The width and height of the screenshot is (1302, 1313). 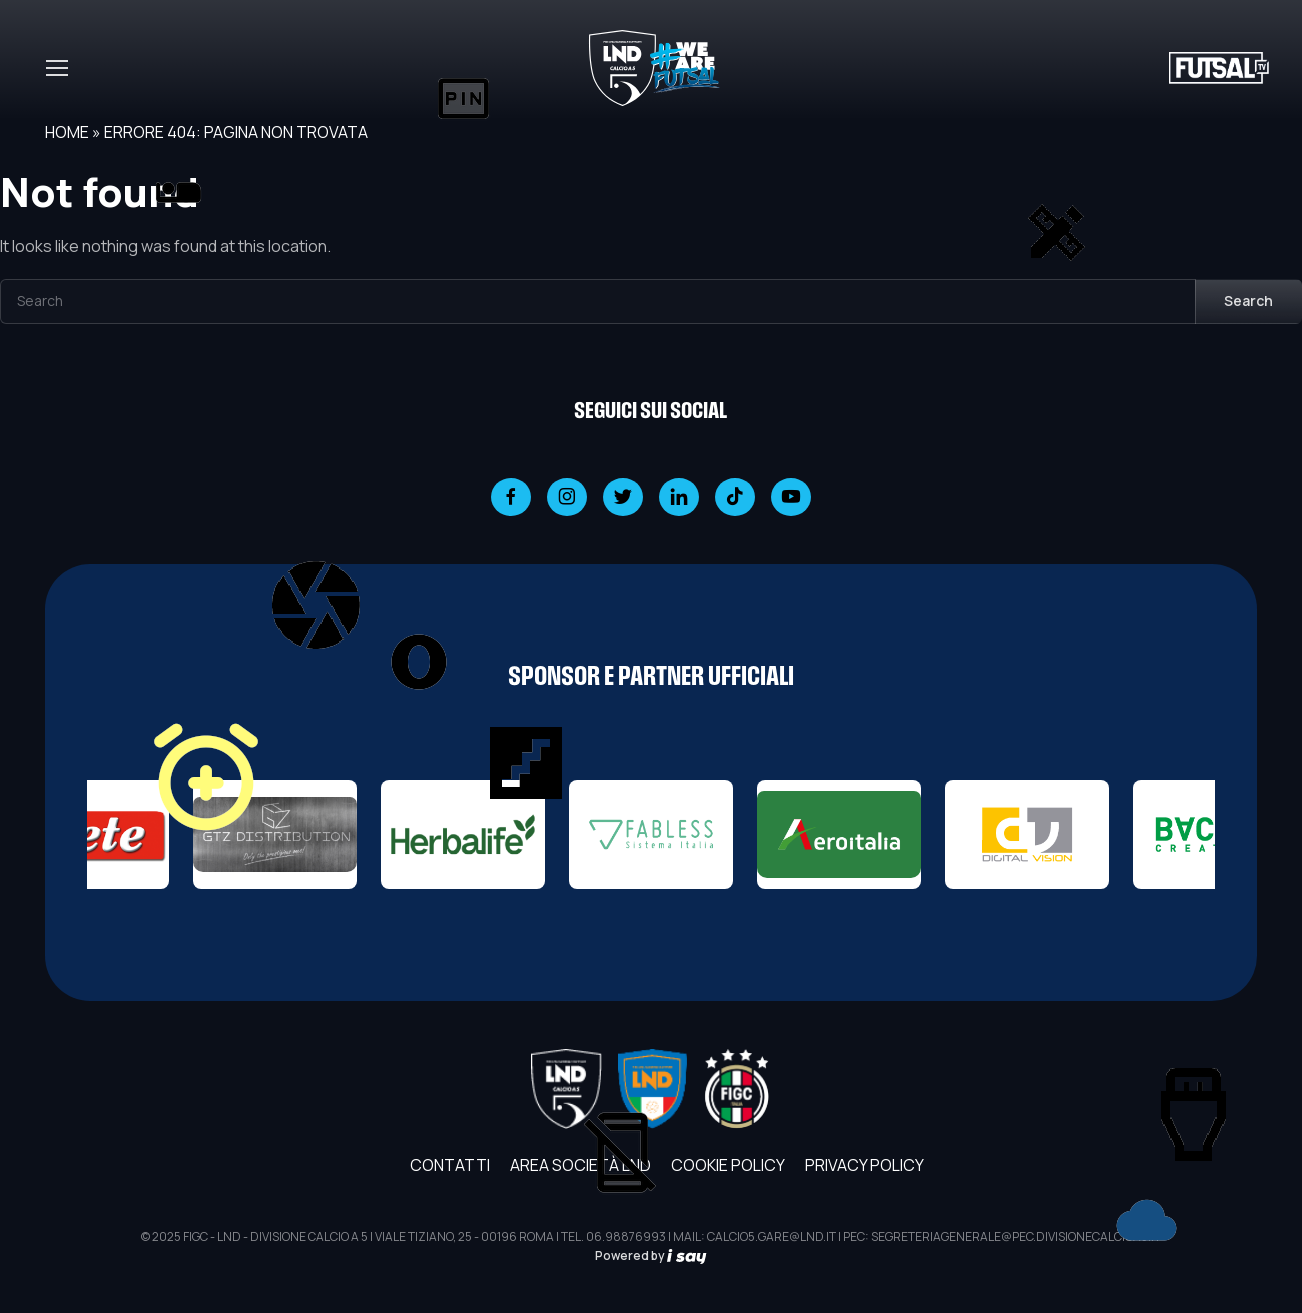 What do you see at coordinates (178, 192) in the screenshot?
I see `select a lie-flat or suite seat option` at bounding box center [178, 192].